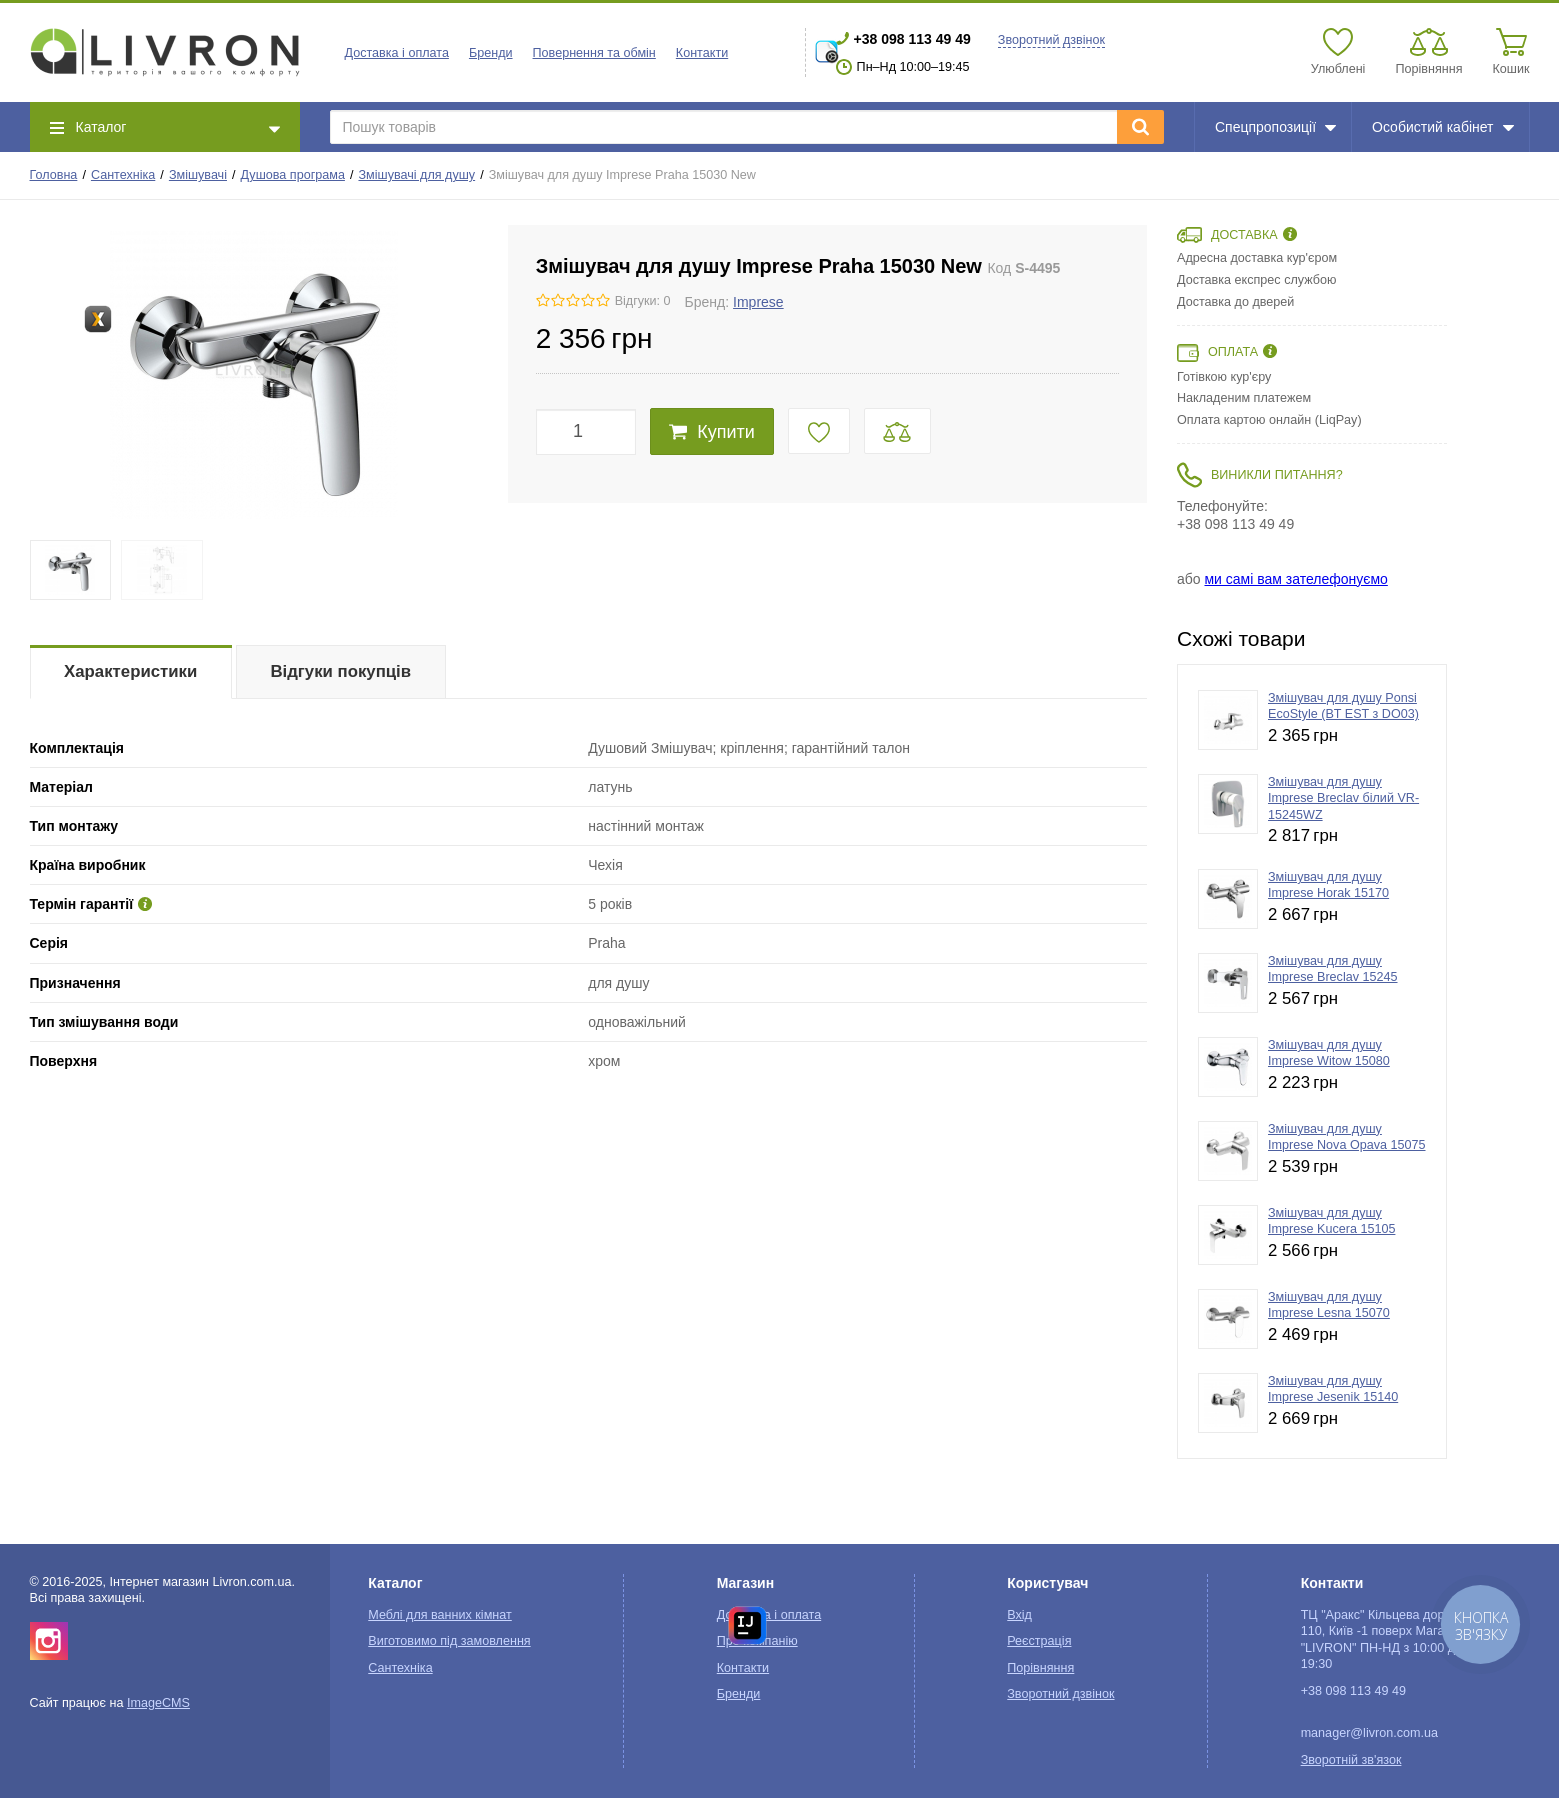 The width and height of the screenshot is (1559, 1798). Describe the element at coordinates (747, 1625) in the screenshot. I see `open IntelliJ IDEA development environment` at that location.